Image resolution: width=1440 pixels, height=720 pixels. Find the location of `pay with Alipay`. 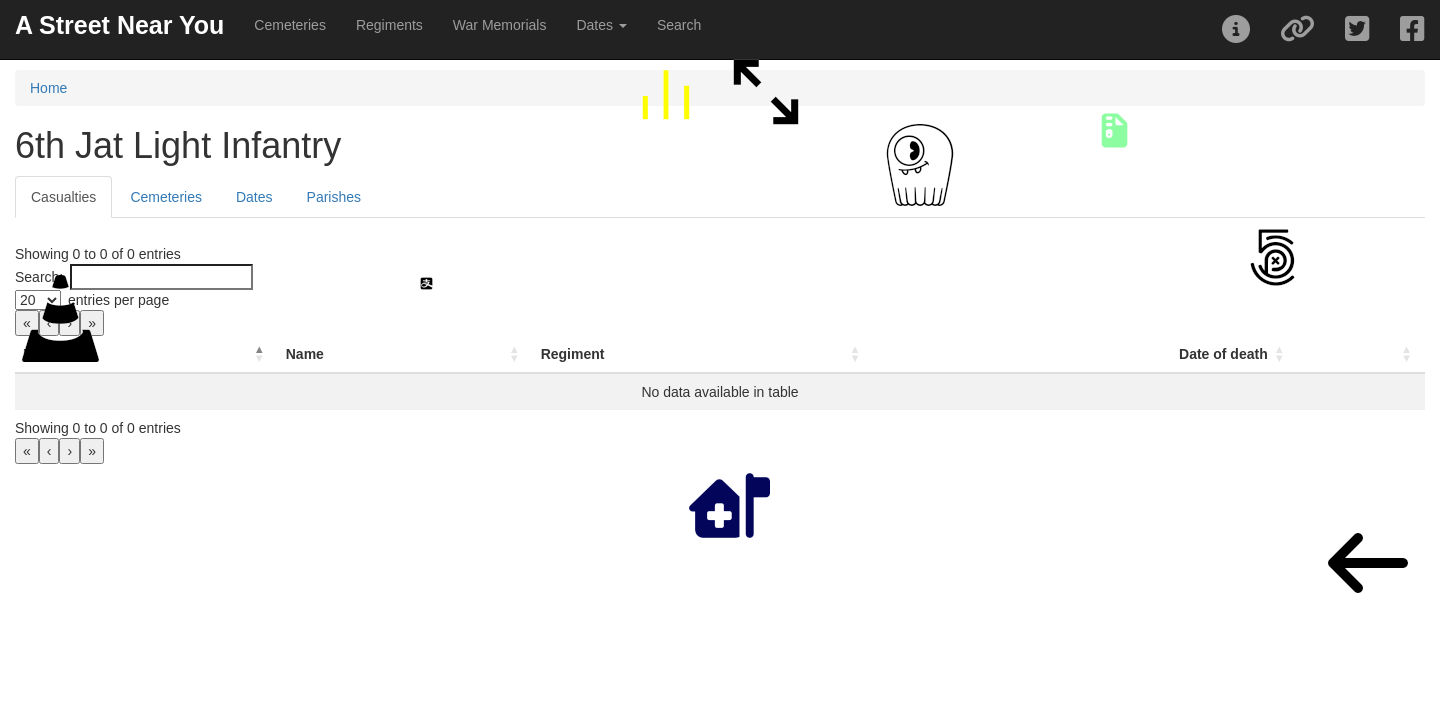

pay with Alipay is located at coordinates (426, 283).